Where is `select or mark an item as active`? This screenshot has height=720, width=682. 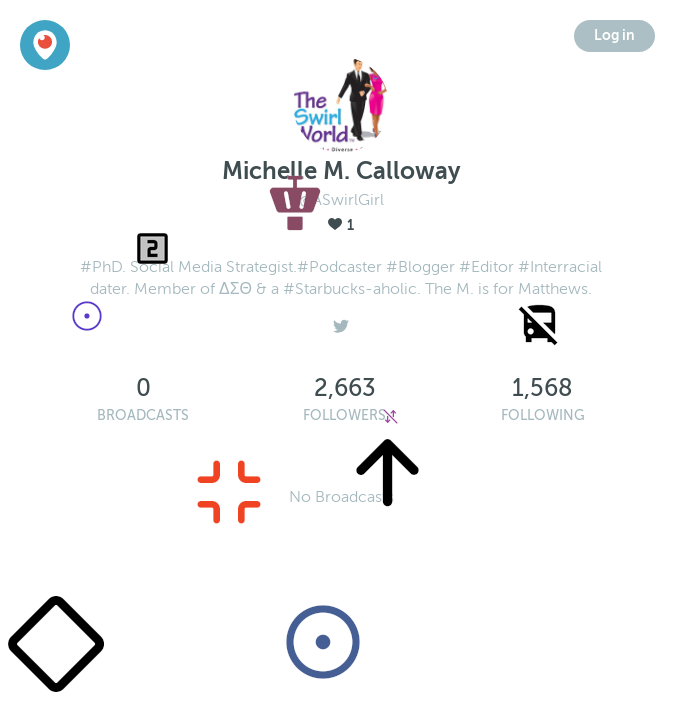
select or mark an item as active is located at coordinates (323, 642).